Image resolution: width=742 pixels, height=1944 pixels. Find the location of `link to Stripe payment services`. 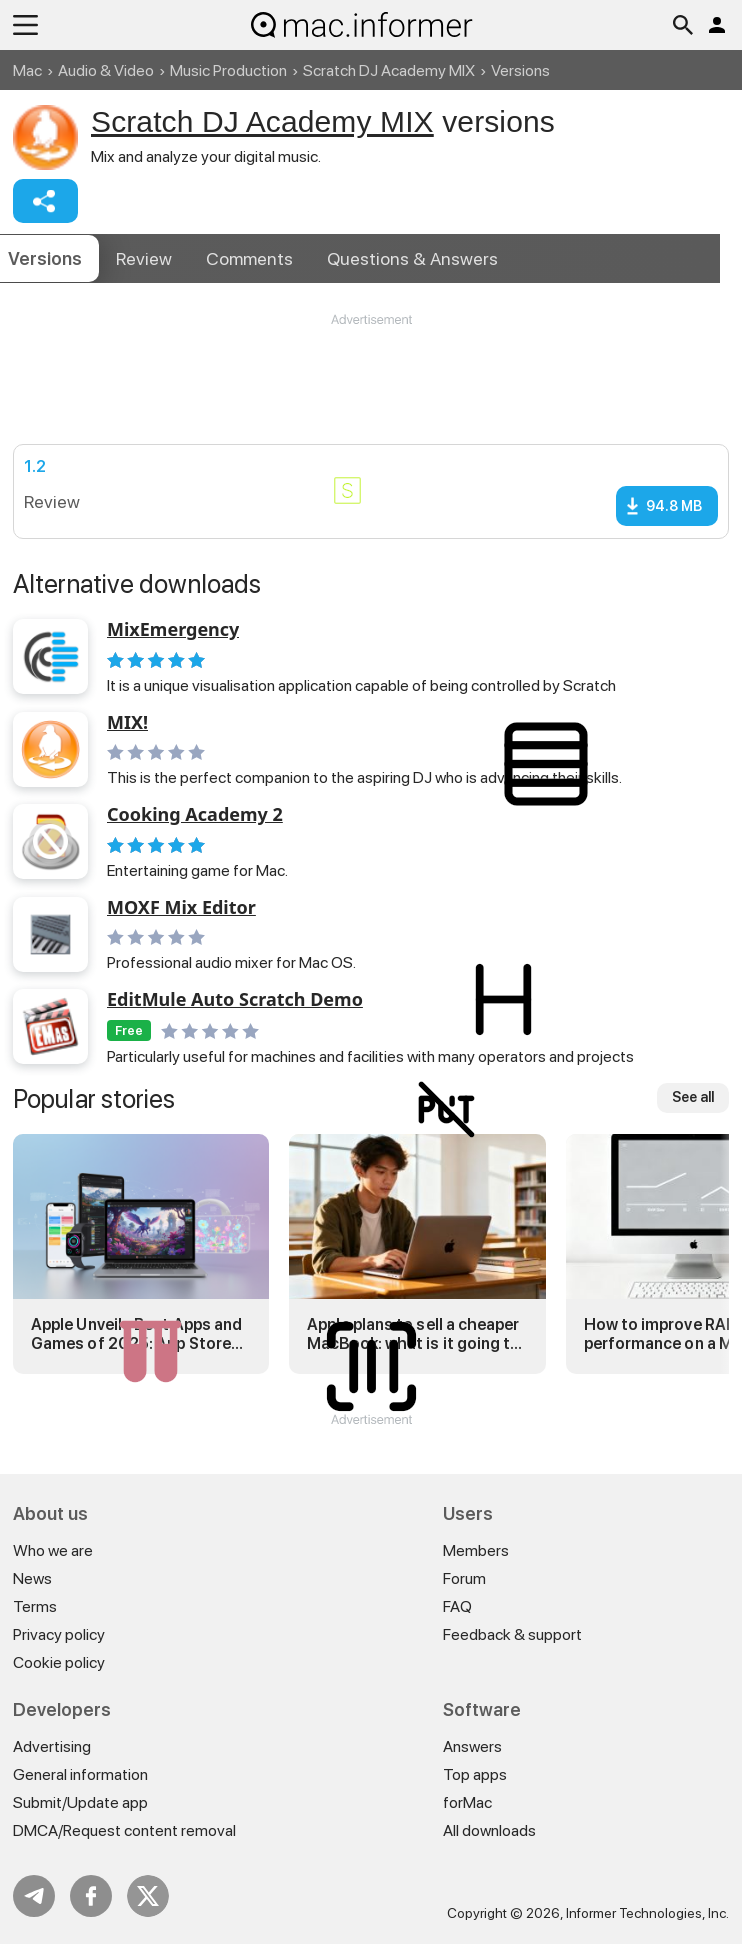

link to Stripe payment services is located at coordinates (347, 490).